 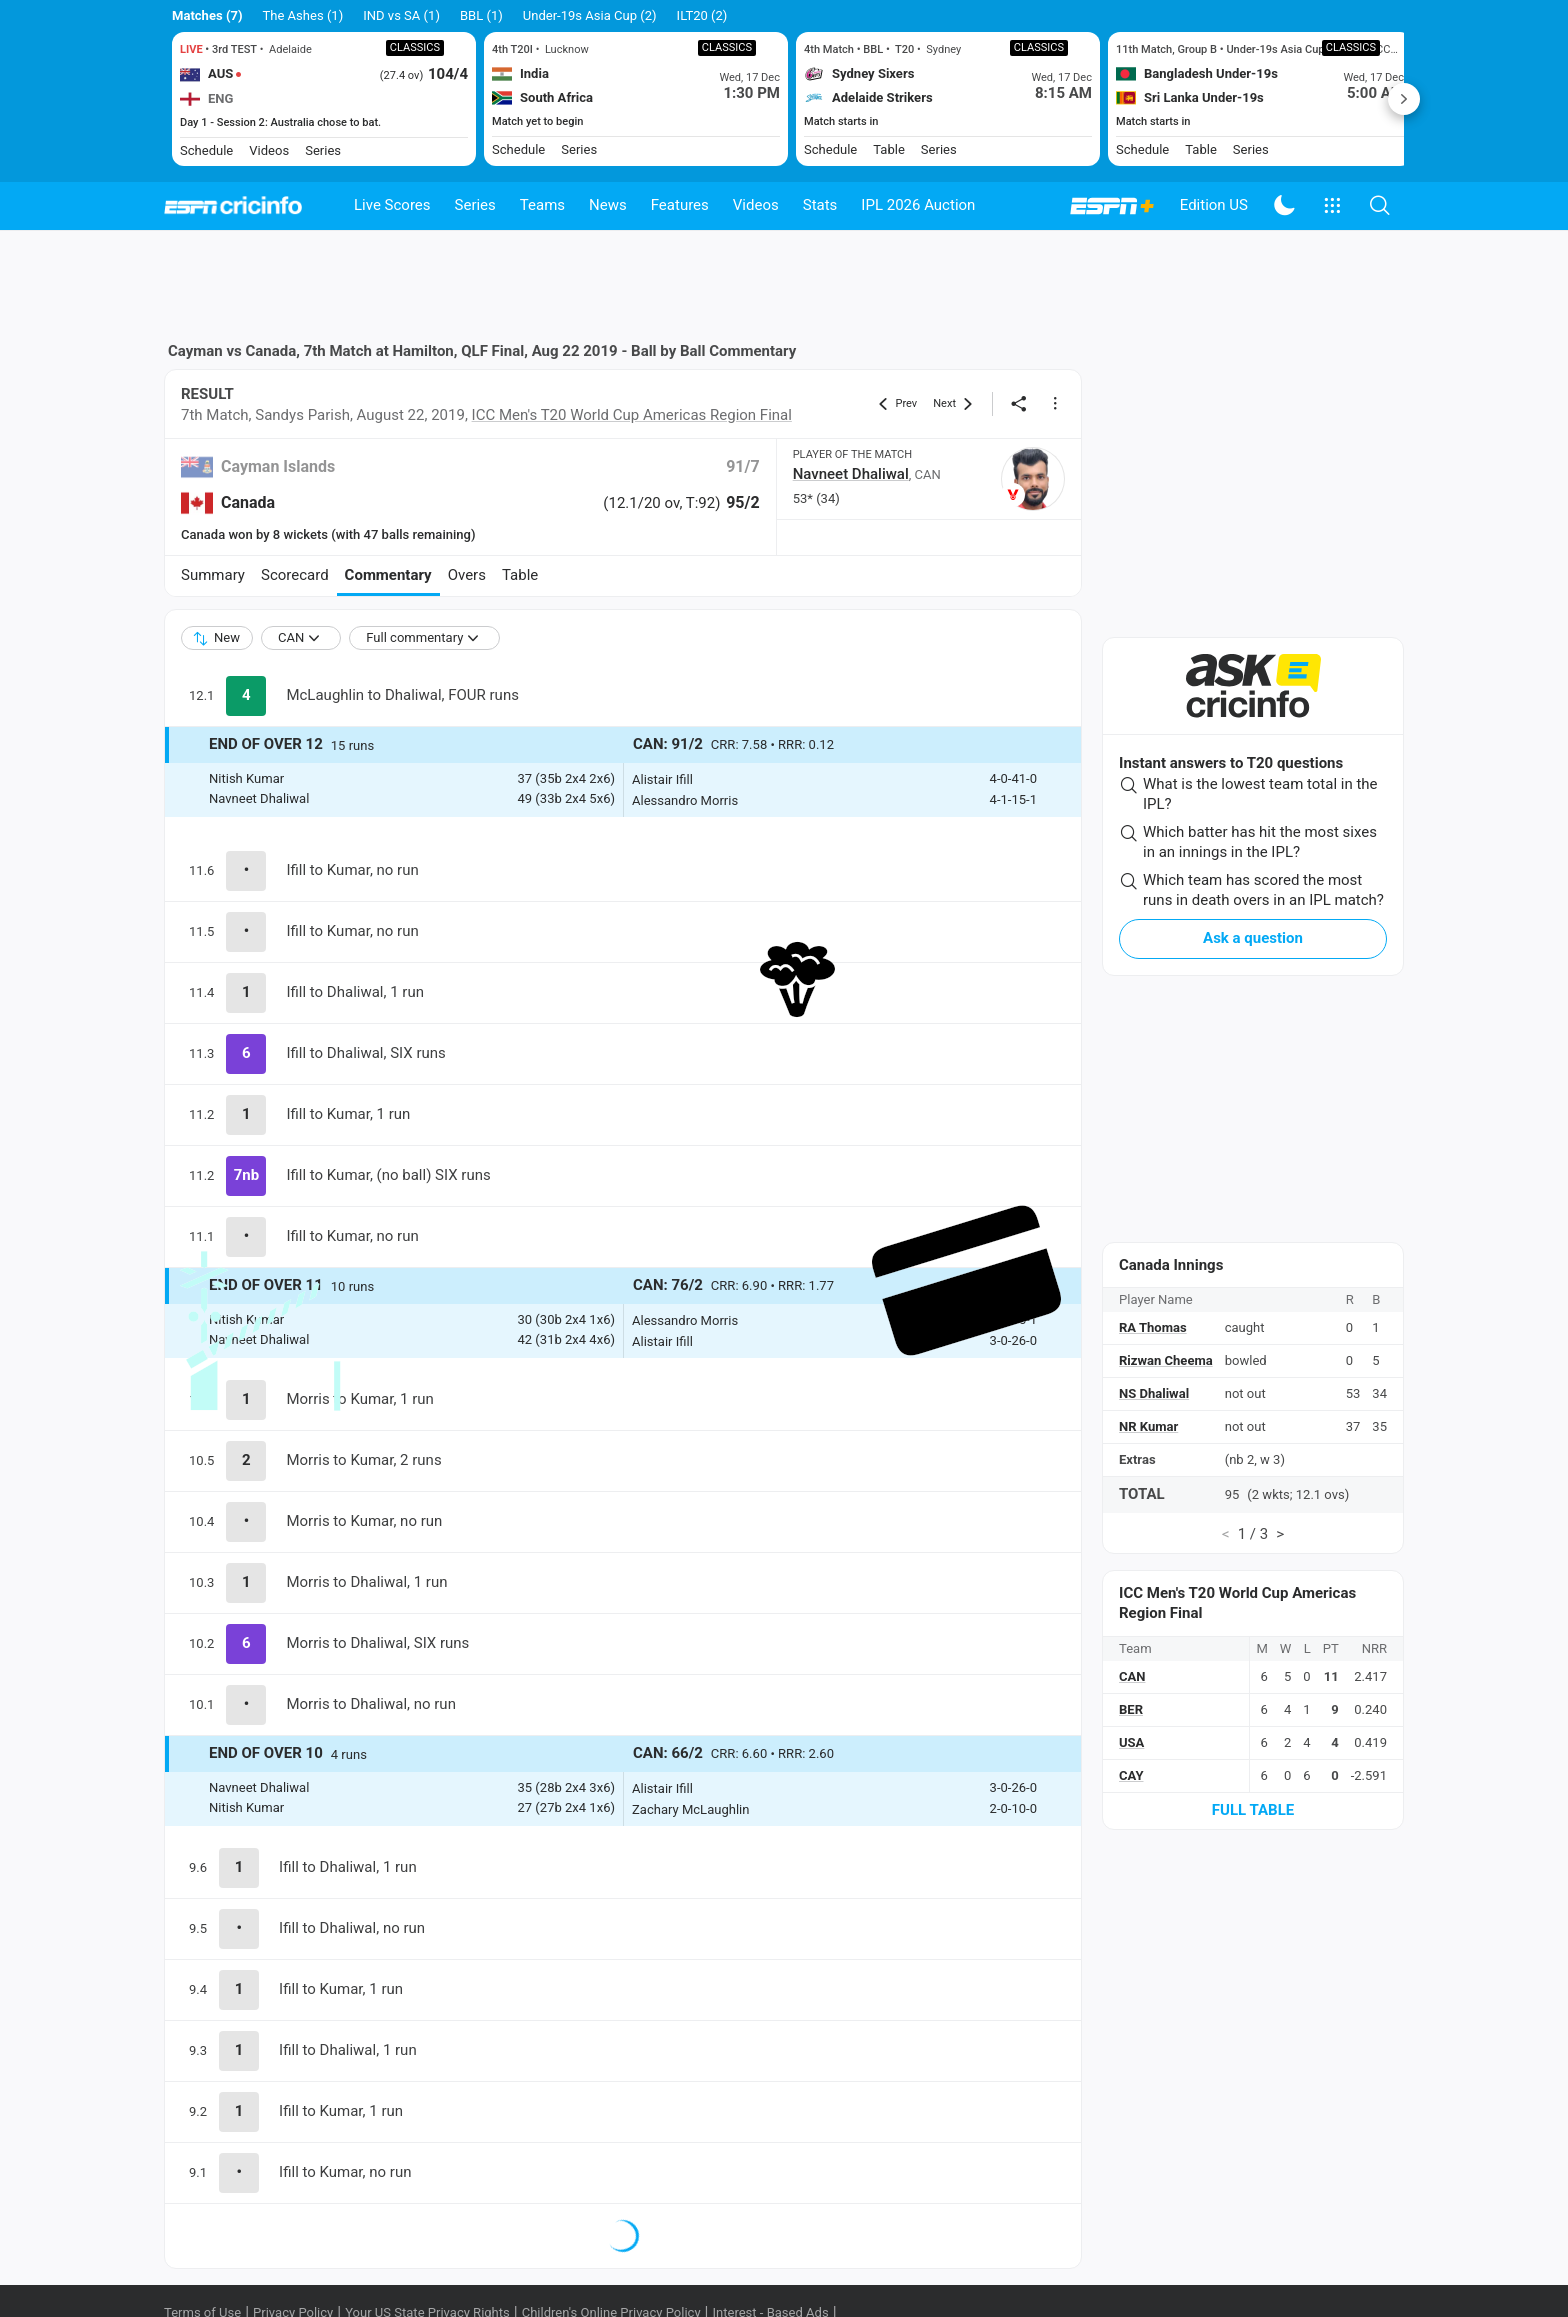 I want to click on indicates a railroad crossing ahead, so click(x=260, y=1331).